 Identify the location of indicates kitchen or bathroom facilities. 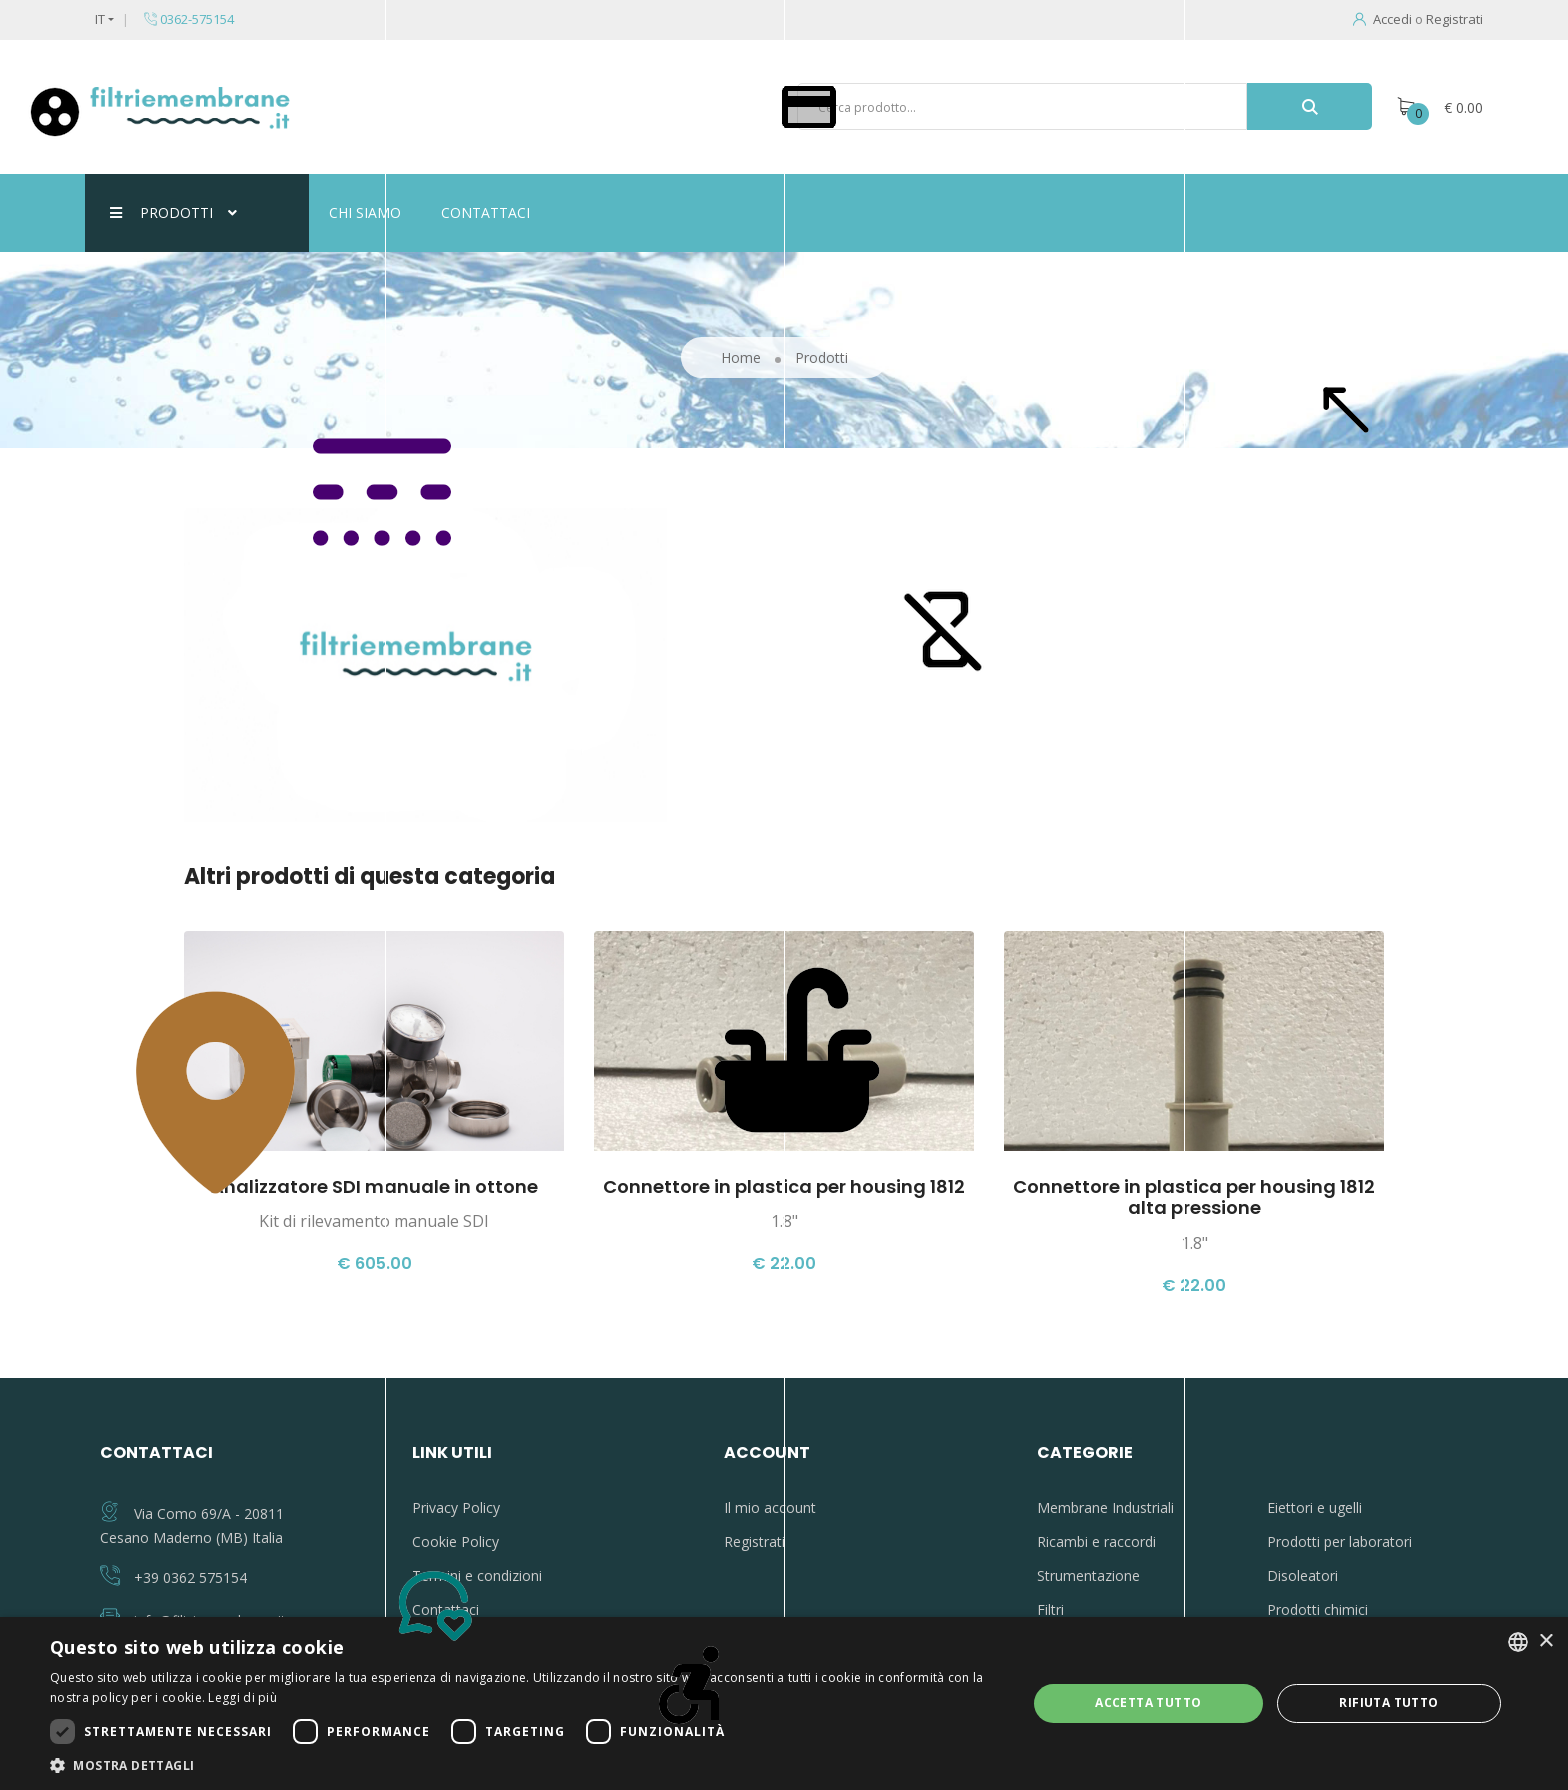
(797, 1050).